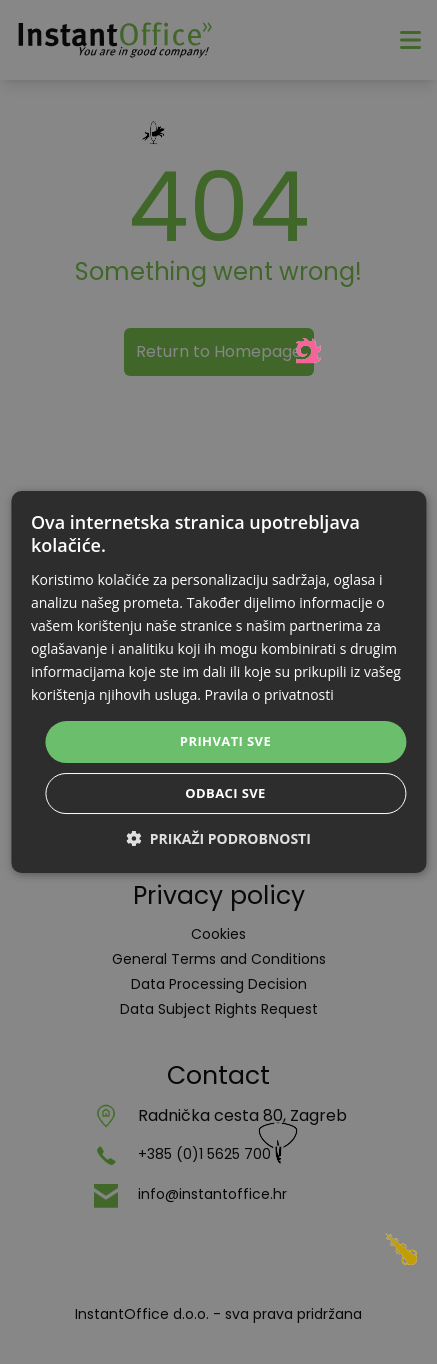 Image resolution: width=437 pixels, height=1364 pixels. I want to click on represents a nature or plant-based ability in a game, so click(308, 350).